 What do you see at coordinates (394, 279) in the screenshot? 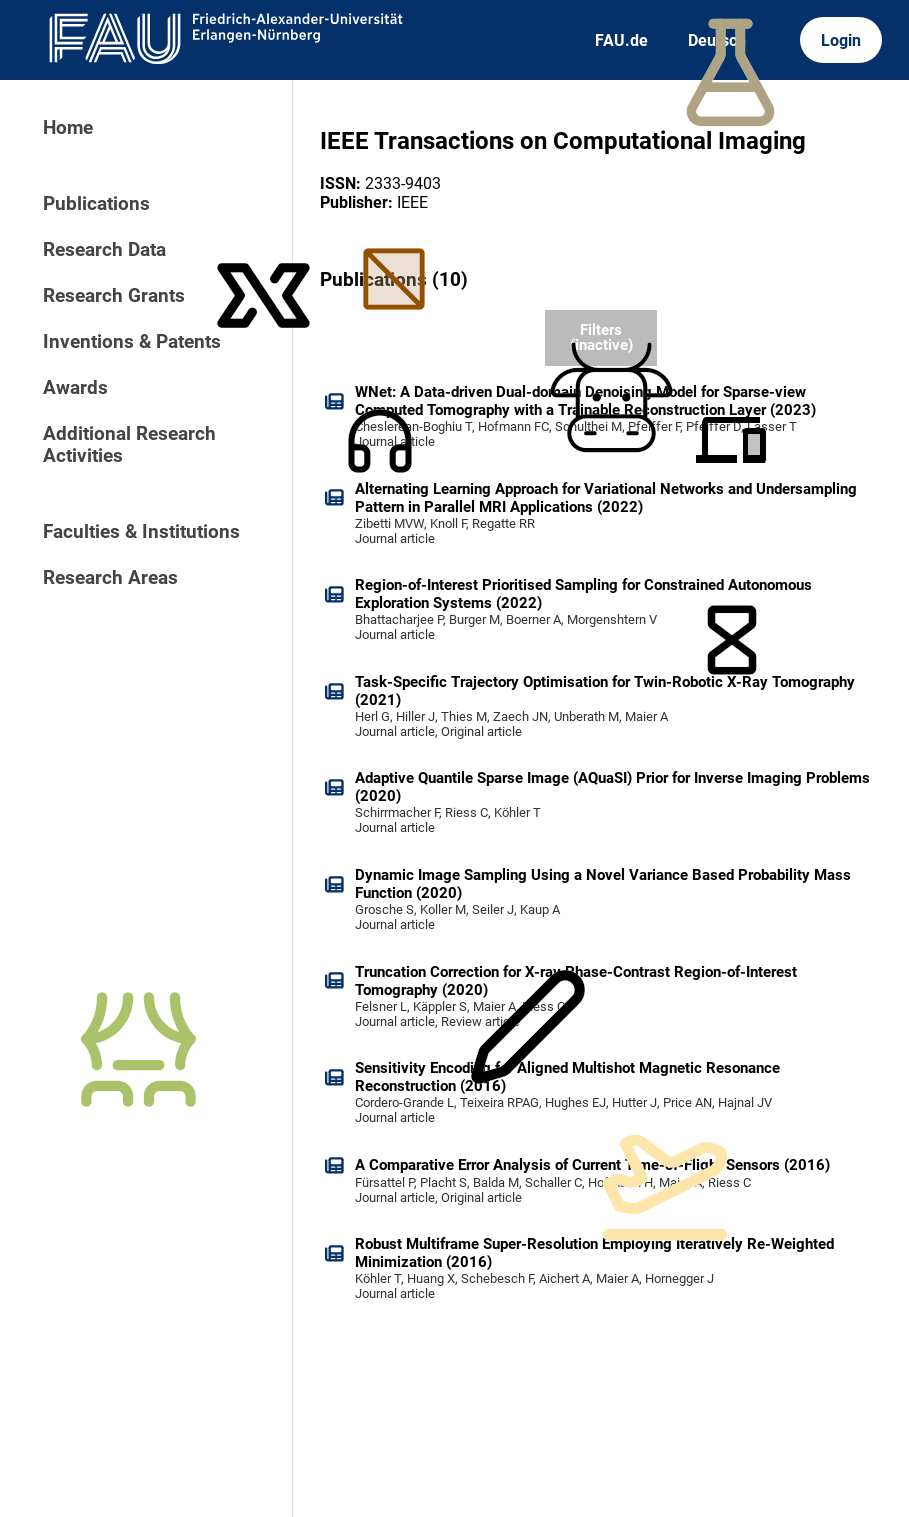
I see `indicates missing or unavailable image content` at bounding box center [394, 279].